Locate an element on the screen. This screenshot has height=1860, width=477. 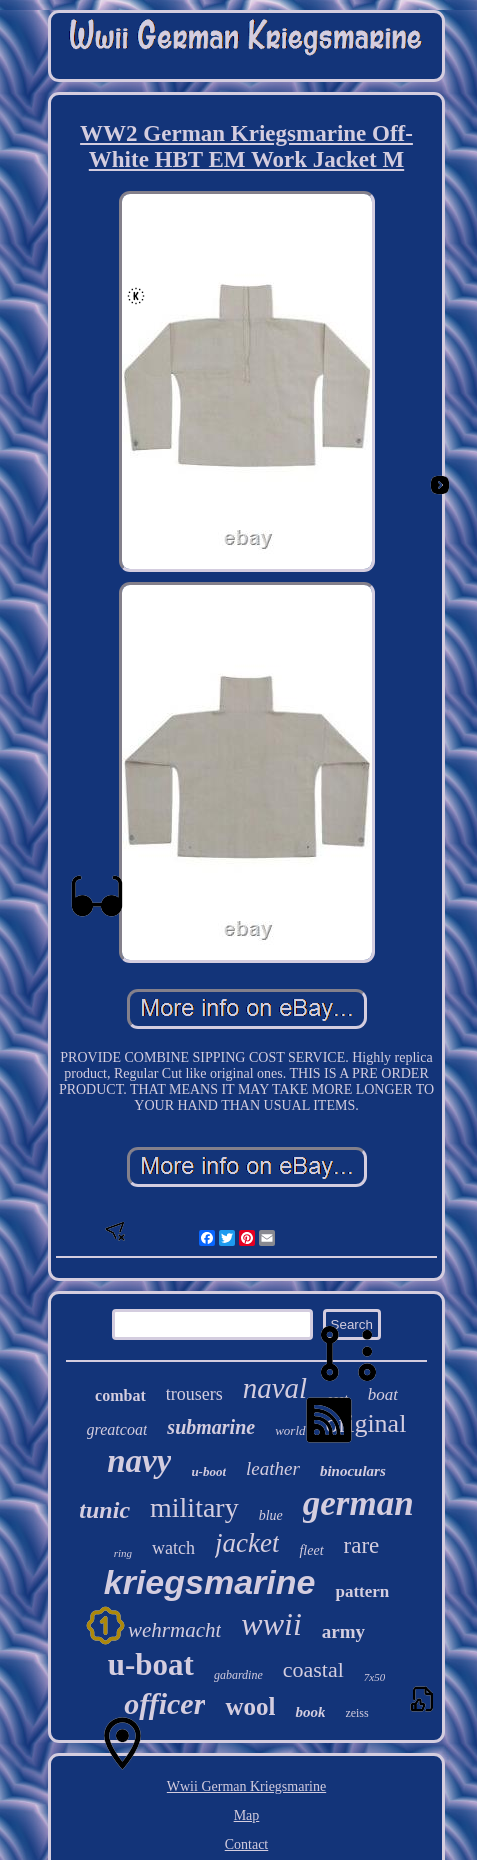
indicates a keyboard shortcut or hotkey is located at coordinates (136, 296).